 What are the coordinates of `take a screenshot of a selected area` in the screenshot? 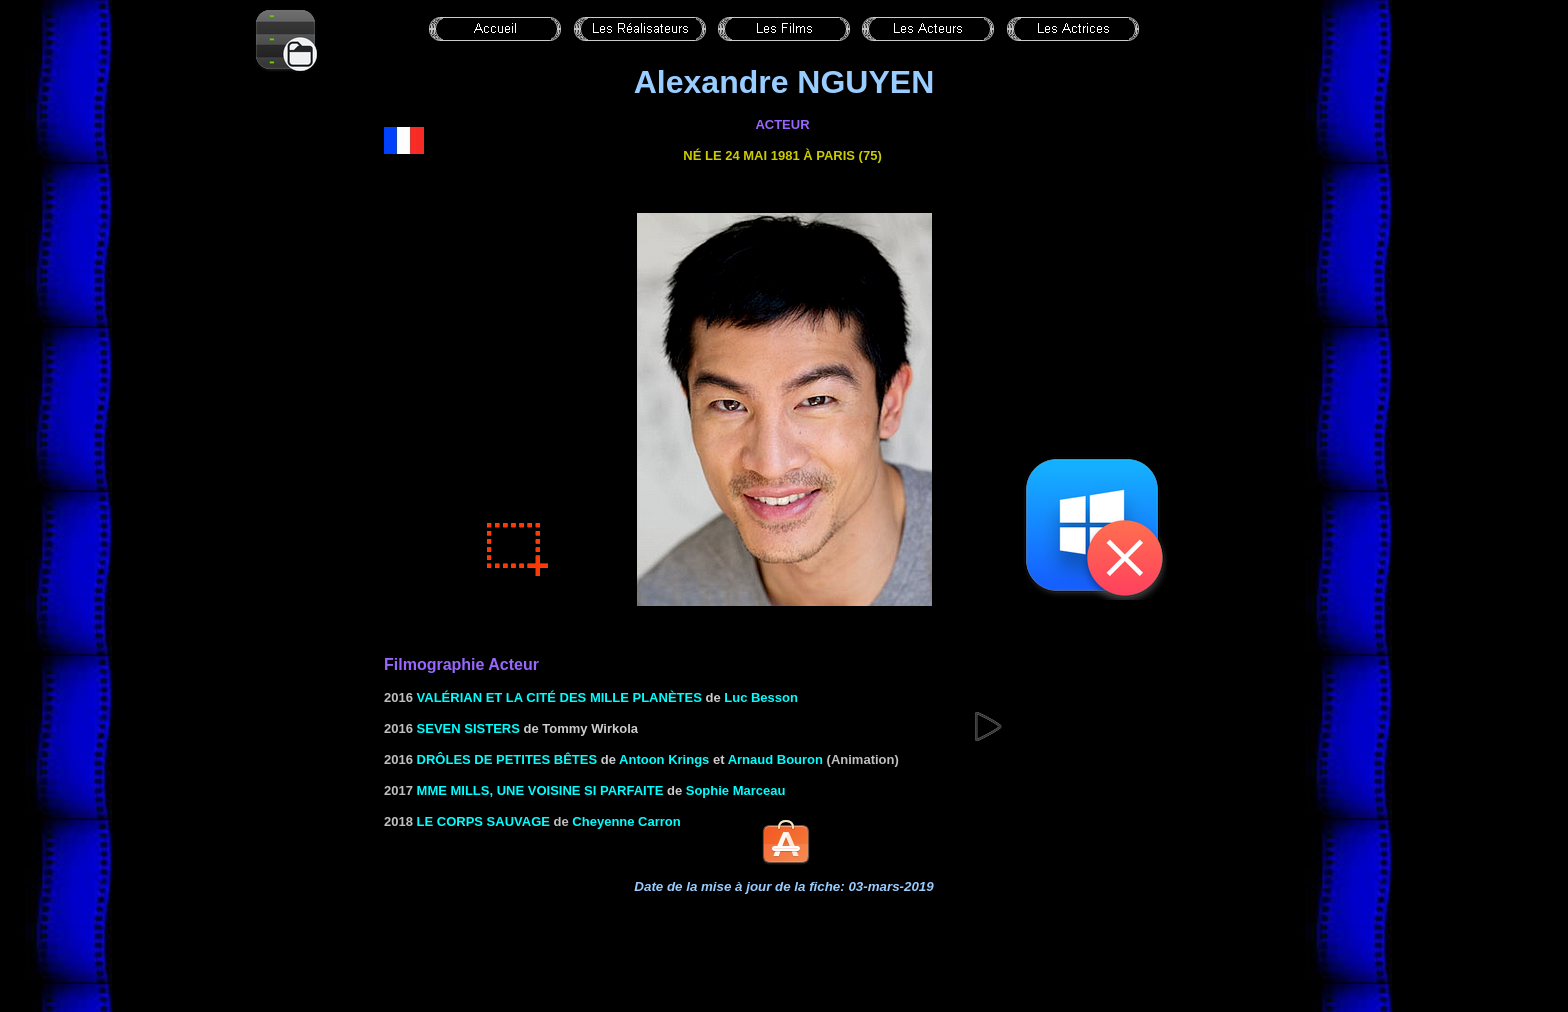 It's located at (515, 547).